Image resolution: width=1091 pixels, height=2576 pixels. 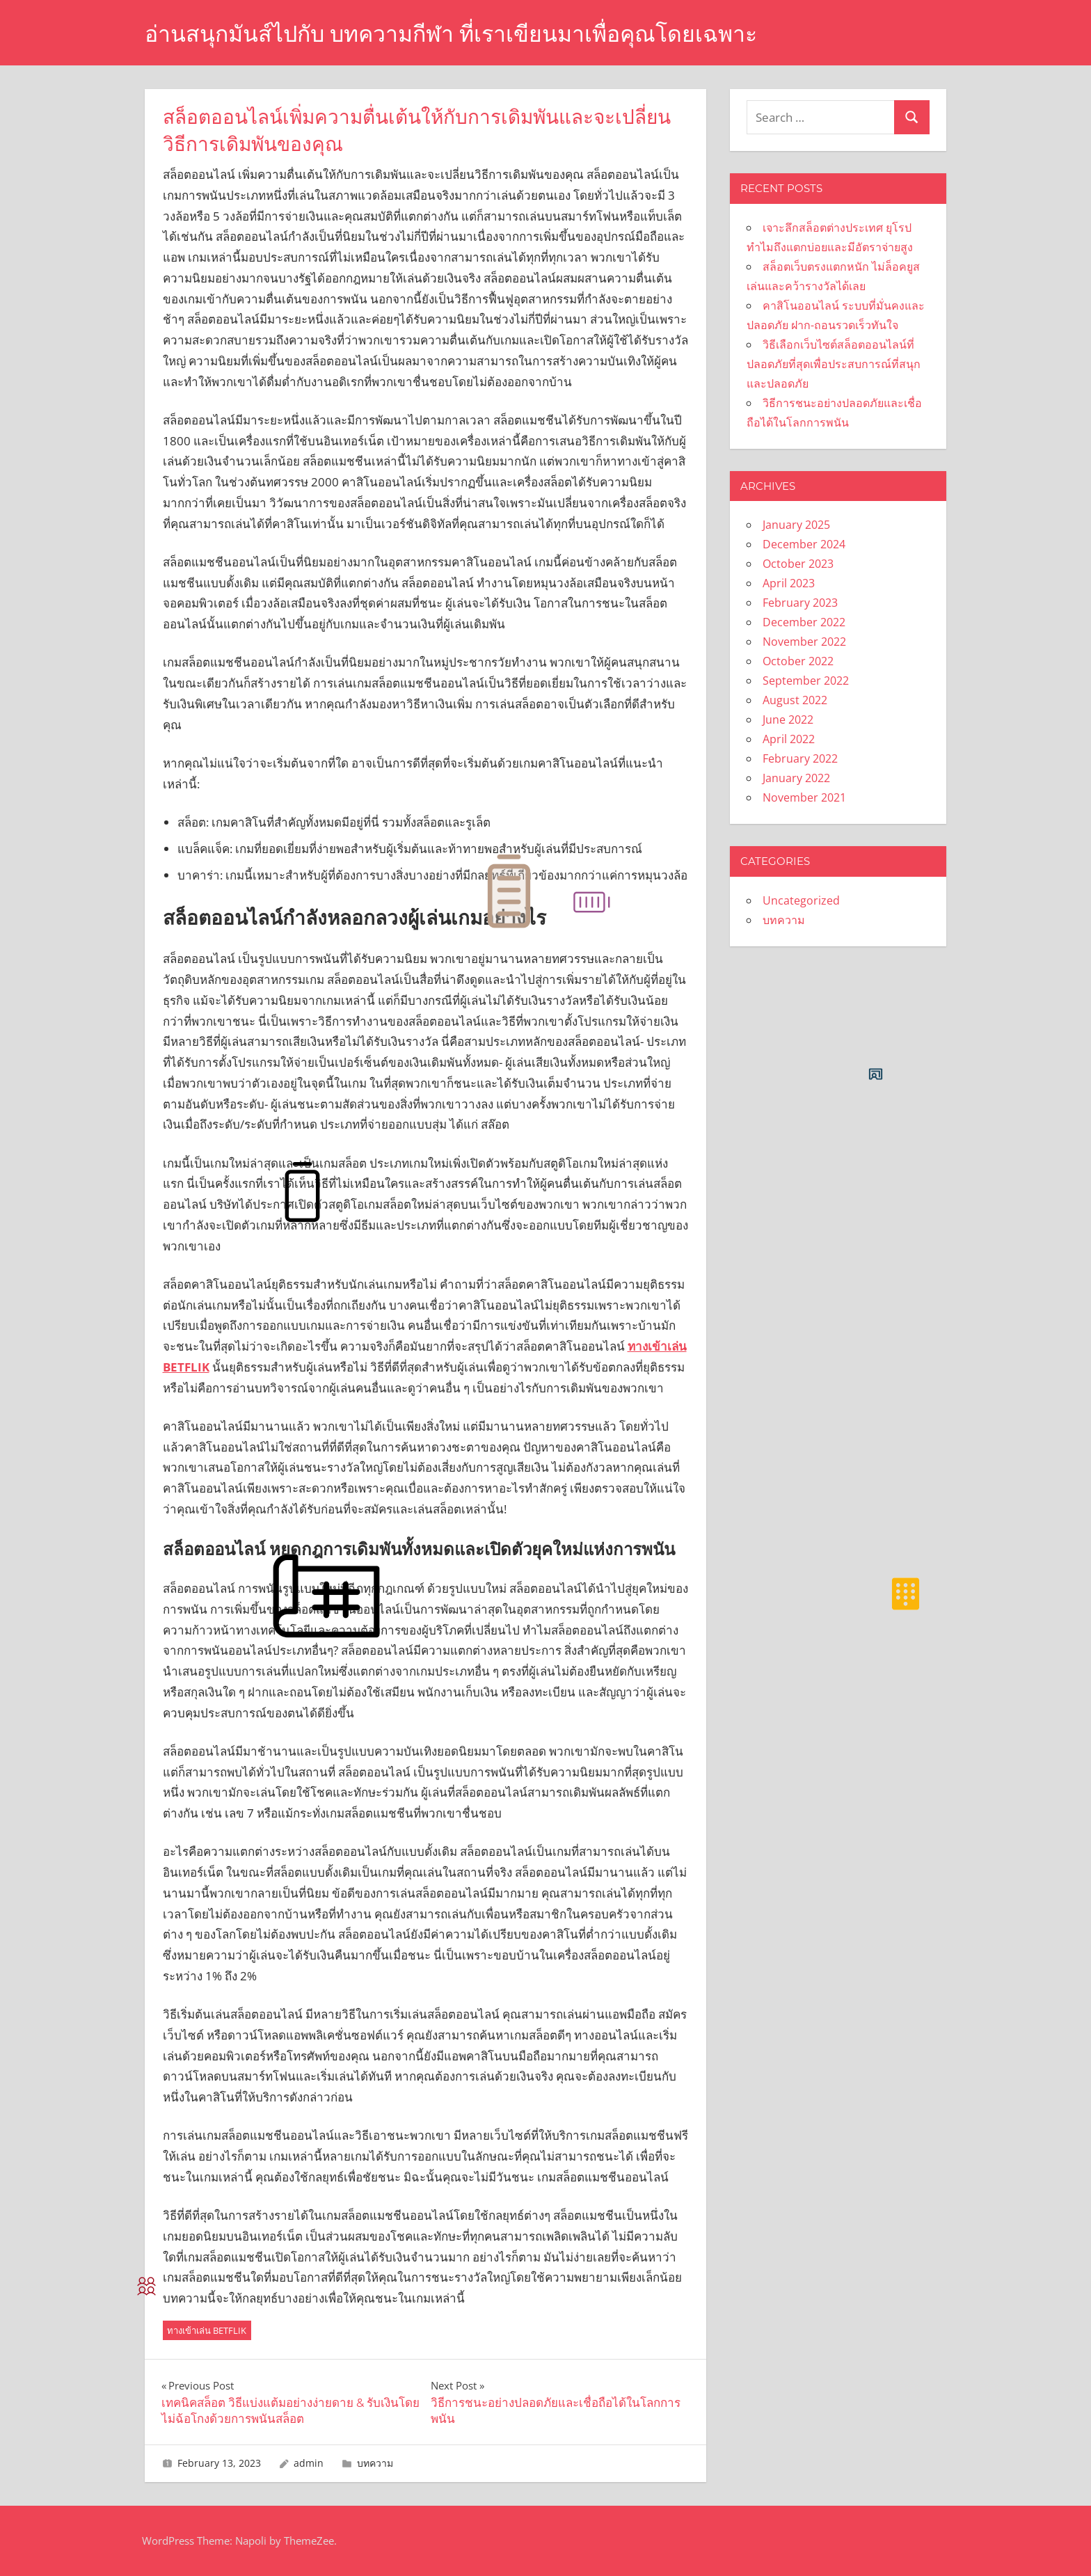 I want to click on access teaching or presentation tools, so click(x=875, y=1074).